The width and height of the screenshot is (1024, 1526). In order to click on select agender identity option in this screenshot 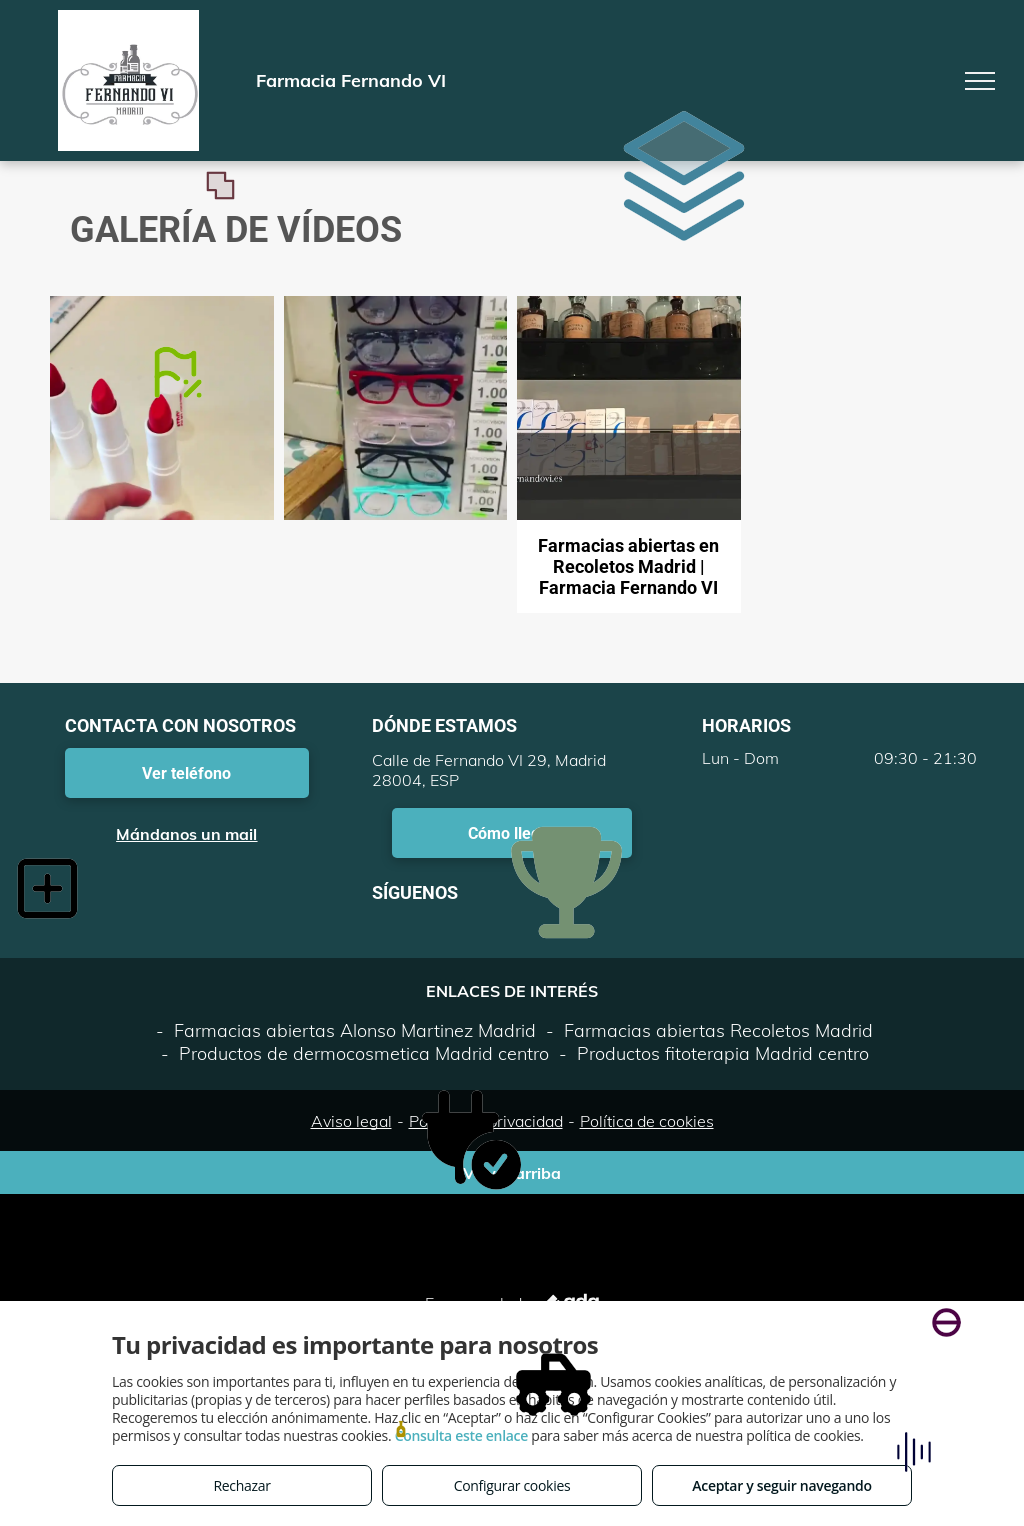, I will do `click(946, 1322)`.